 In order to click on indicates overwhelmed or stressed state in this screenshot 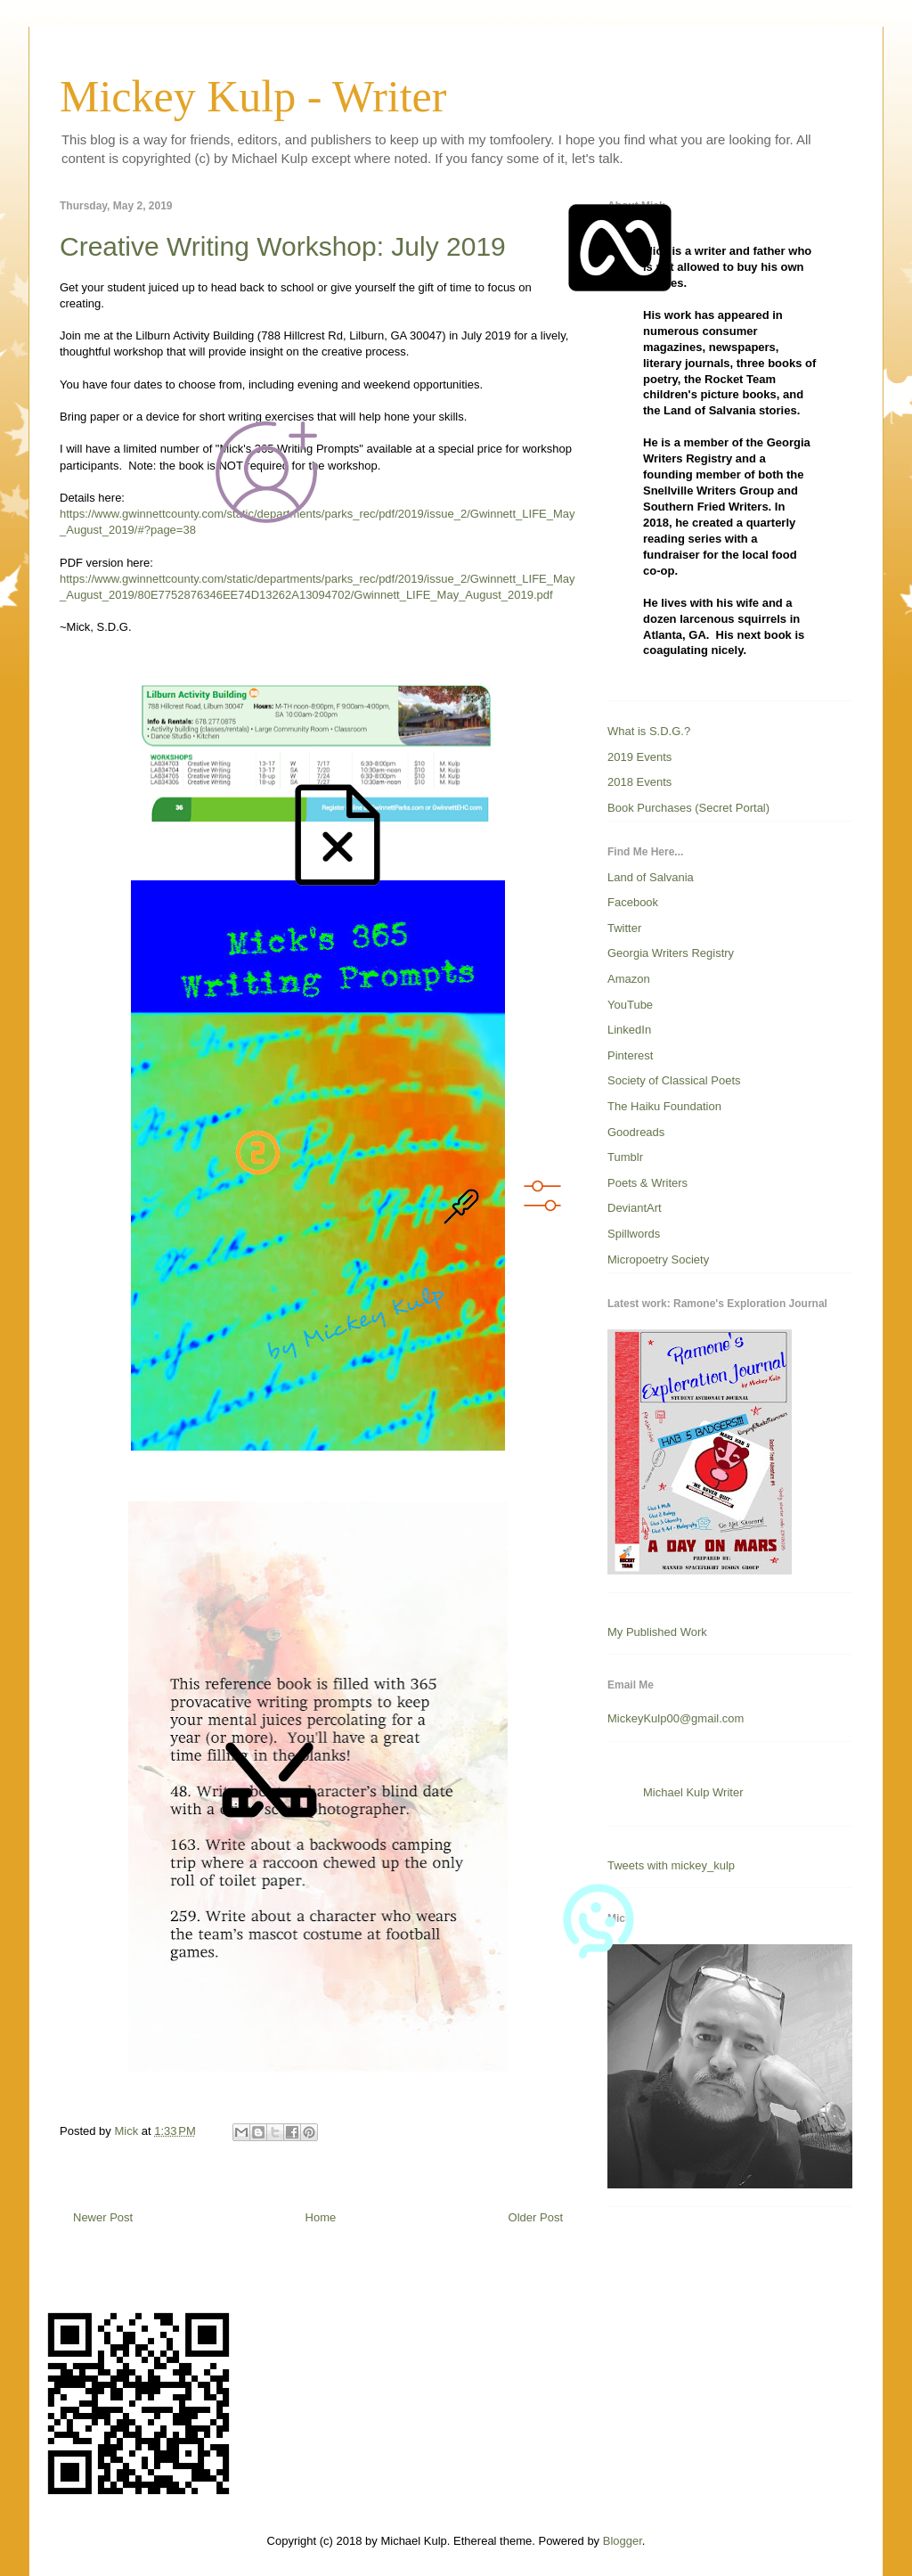, I will do `click(598, 1919)`.